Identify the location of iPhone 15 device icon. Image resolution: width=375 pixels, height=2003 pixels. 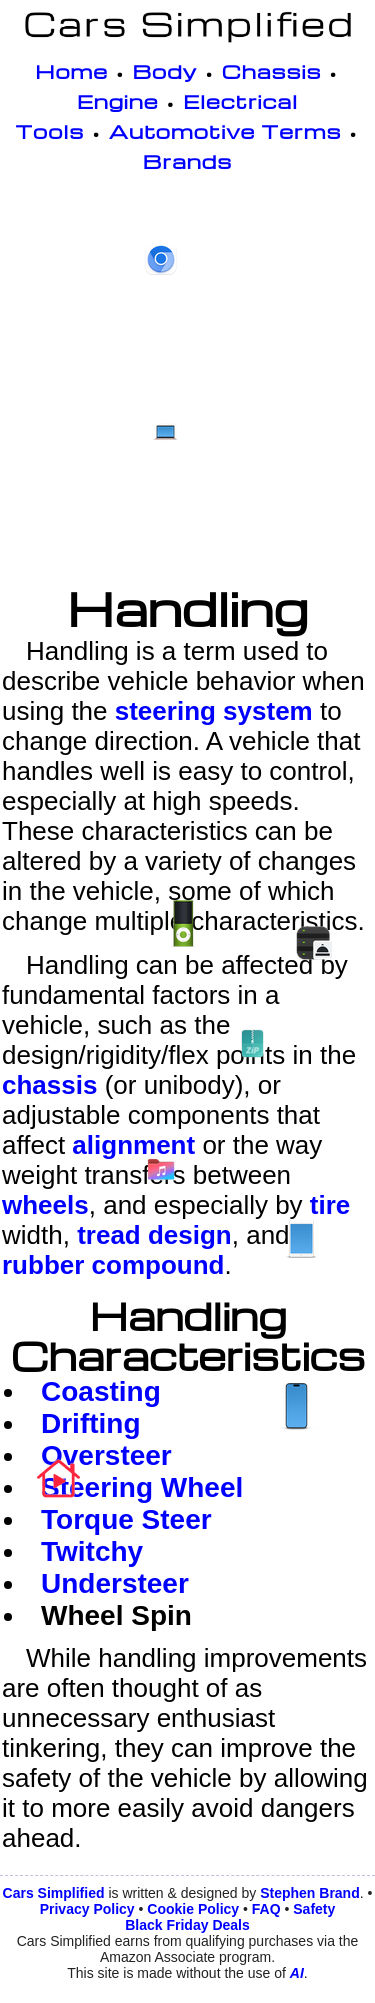
(296, 1406).